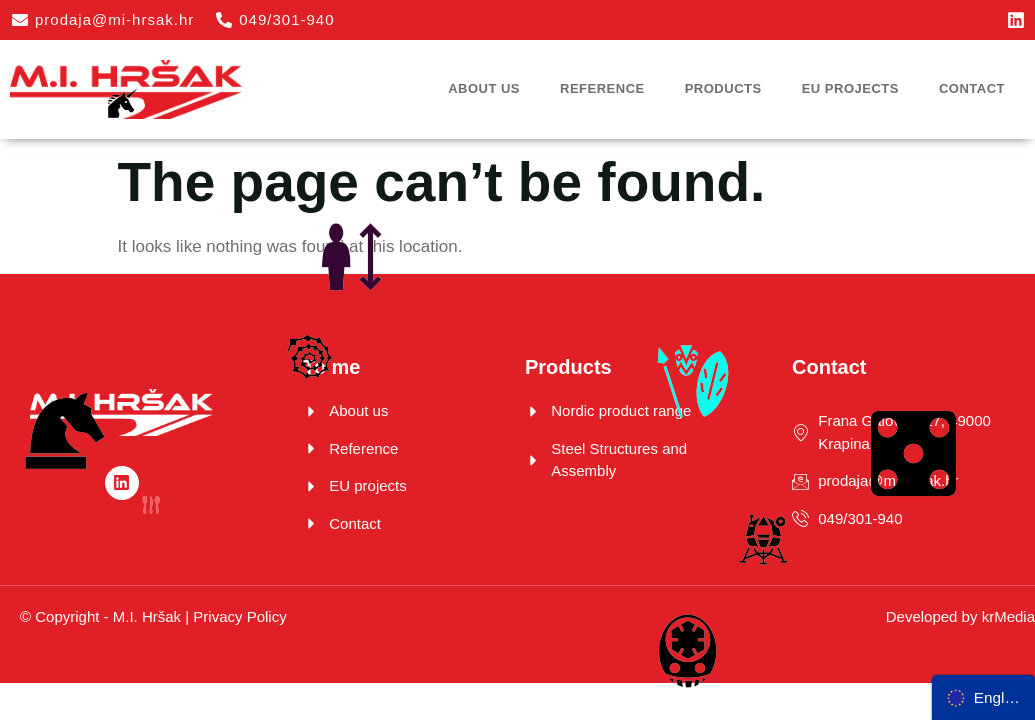 Image resolution: width=1035 pixels, height=720 pixels. What do you see at coordinates (310, 357) in the screenshot?
I see `represents a trap or hazard in gameplay` at bounding box center [310, 357].